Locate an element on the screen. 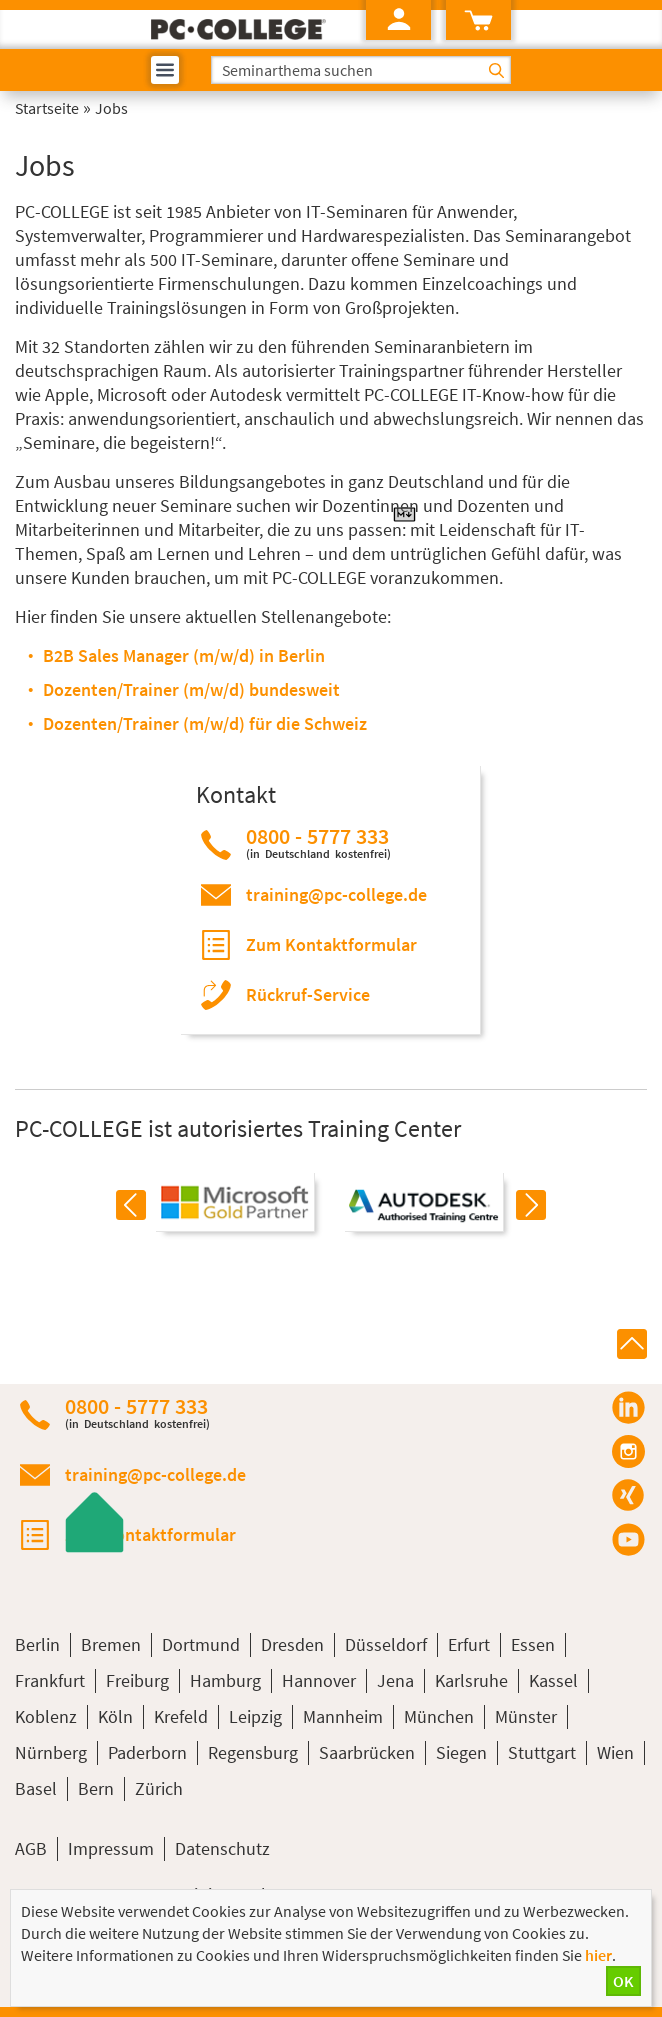 Image resolution: width=662 pixels, height=2017 pixels. indicates markdown formatting is supported is located at coordinates (404, 514).